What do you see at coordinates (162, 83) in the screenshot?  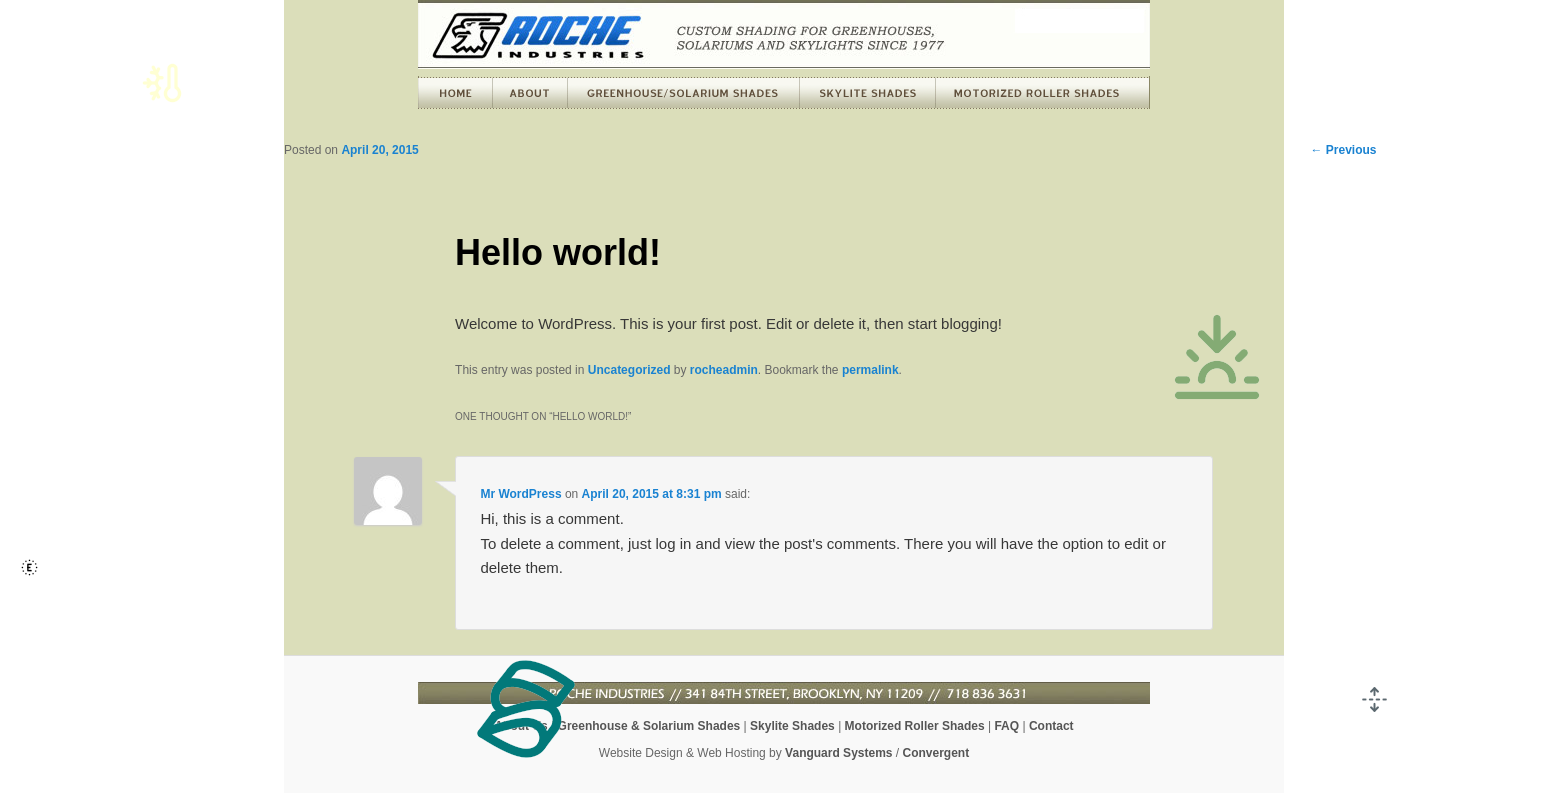 I see `indicates cold temperature or freezing conditions` at bounding box center [162, 83].